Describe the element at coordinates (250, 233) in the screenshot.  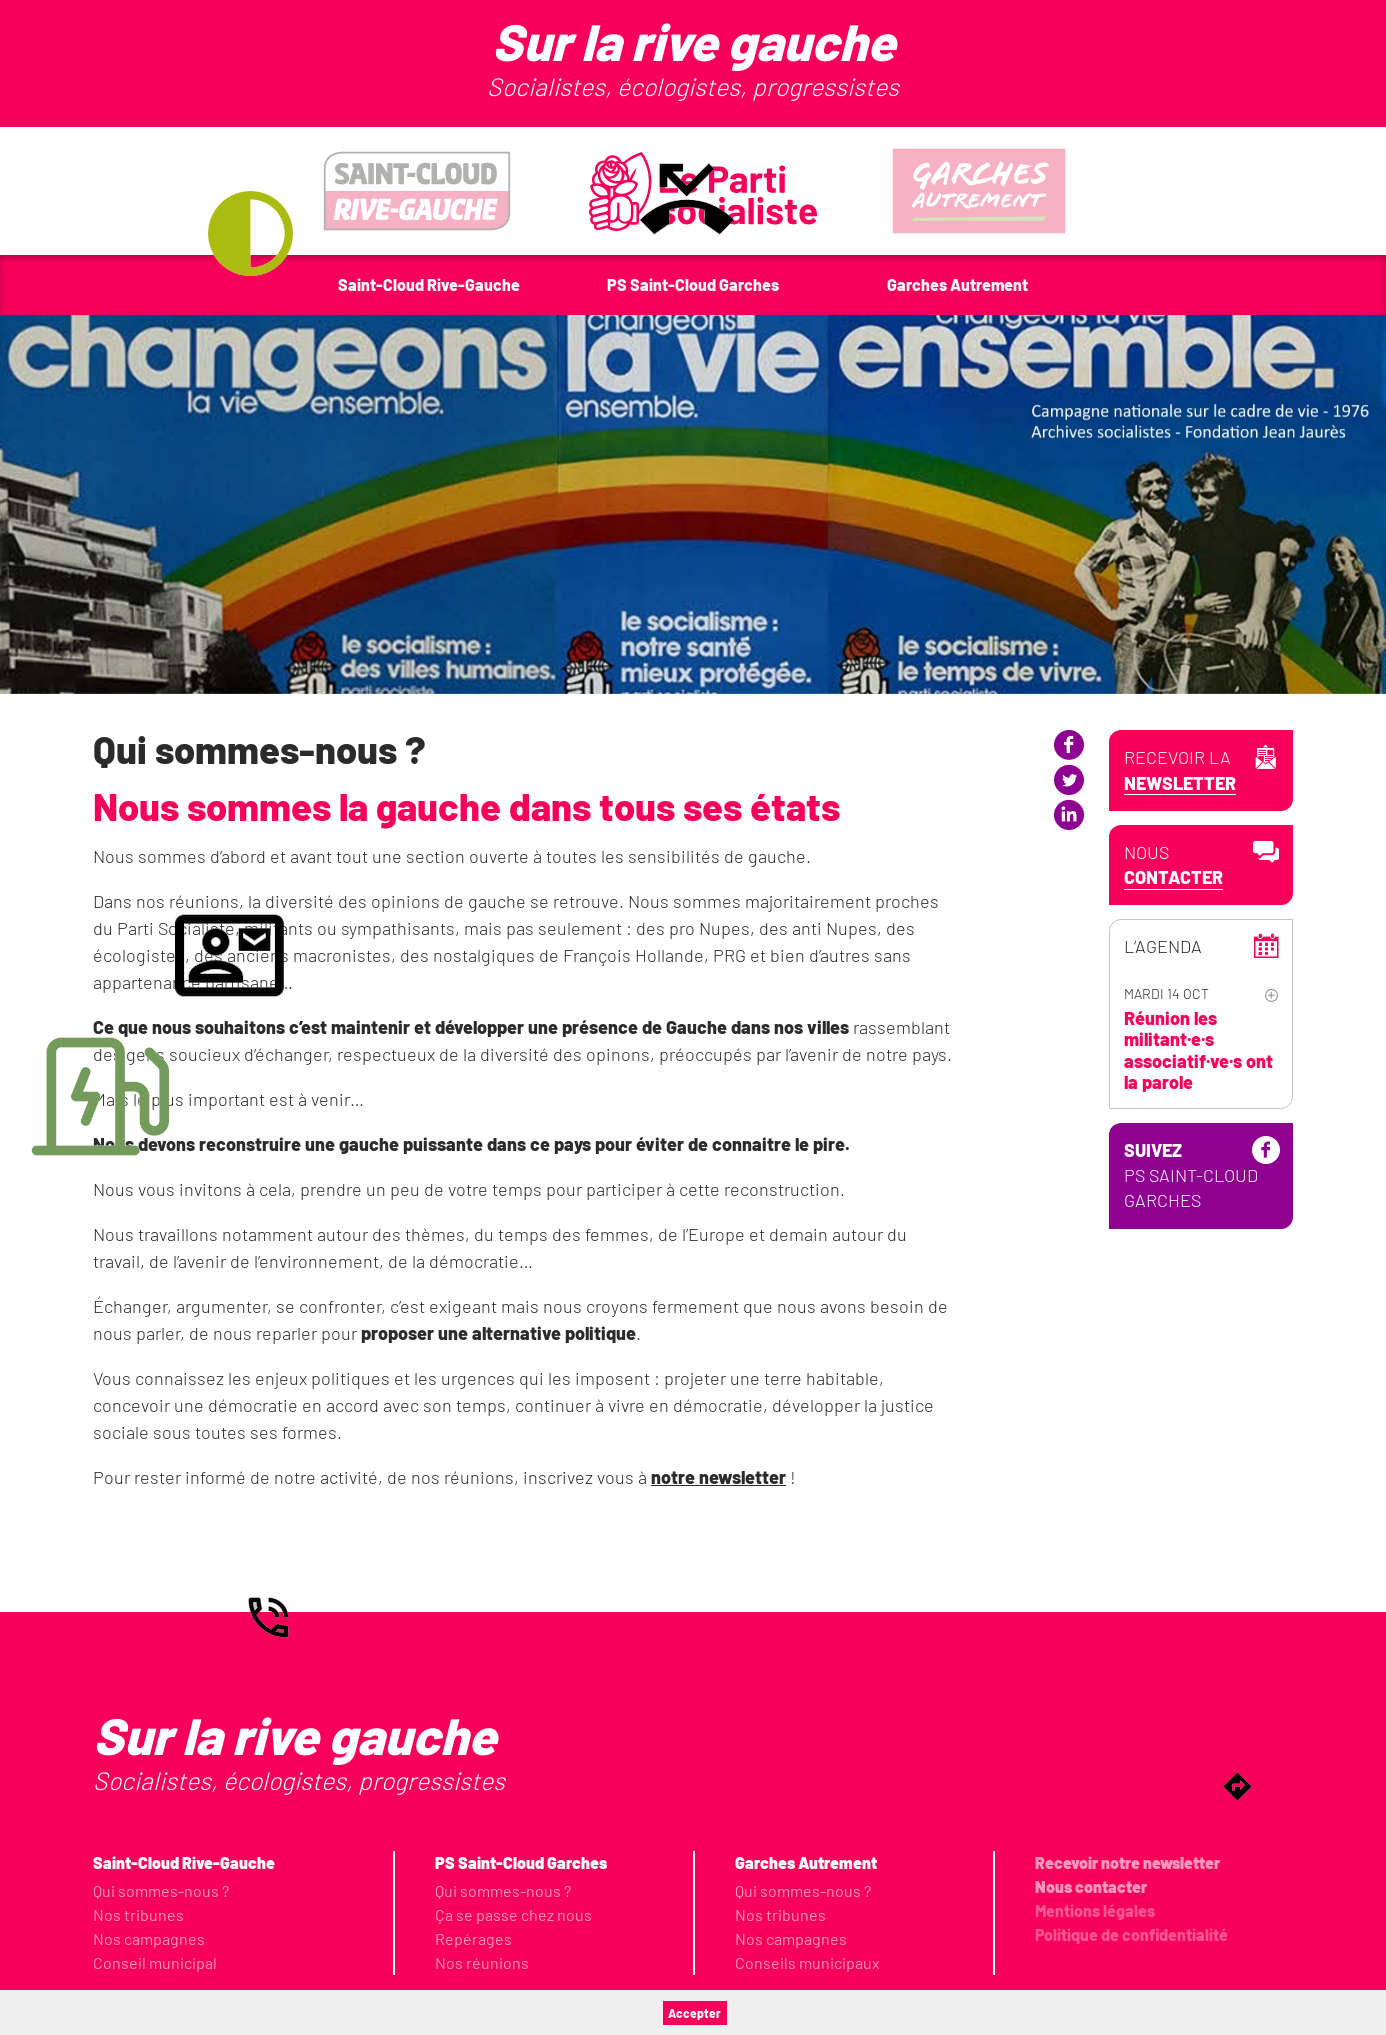
I see `adjust display brightness or contrast` at that location.